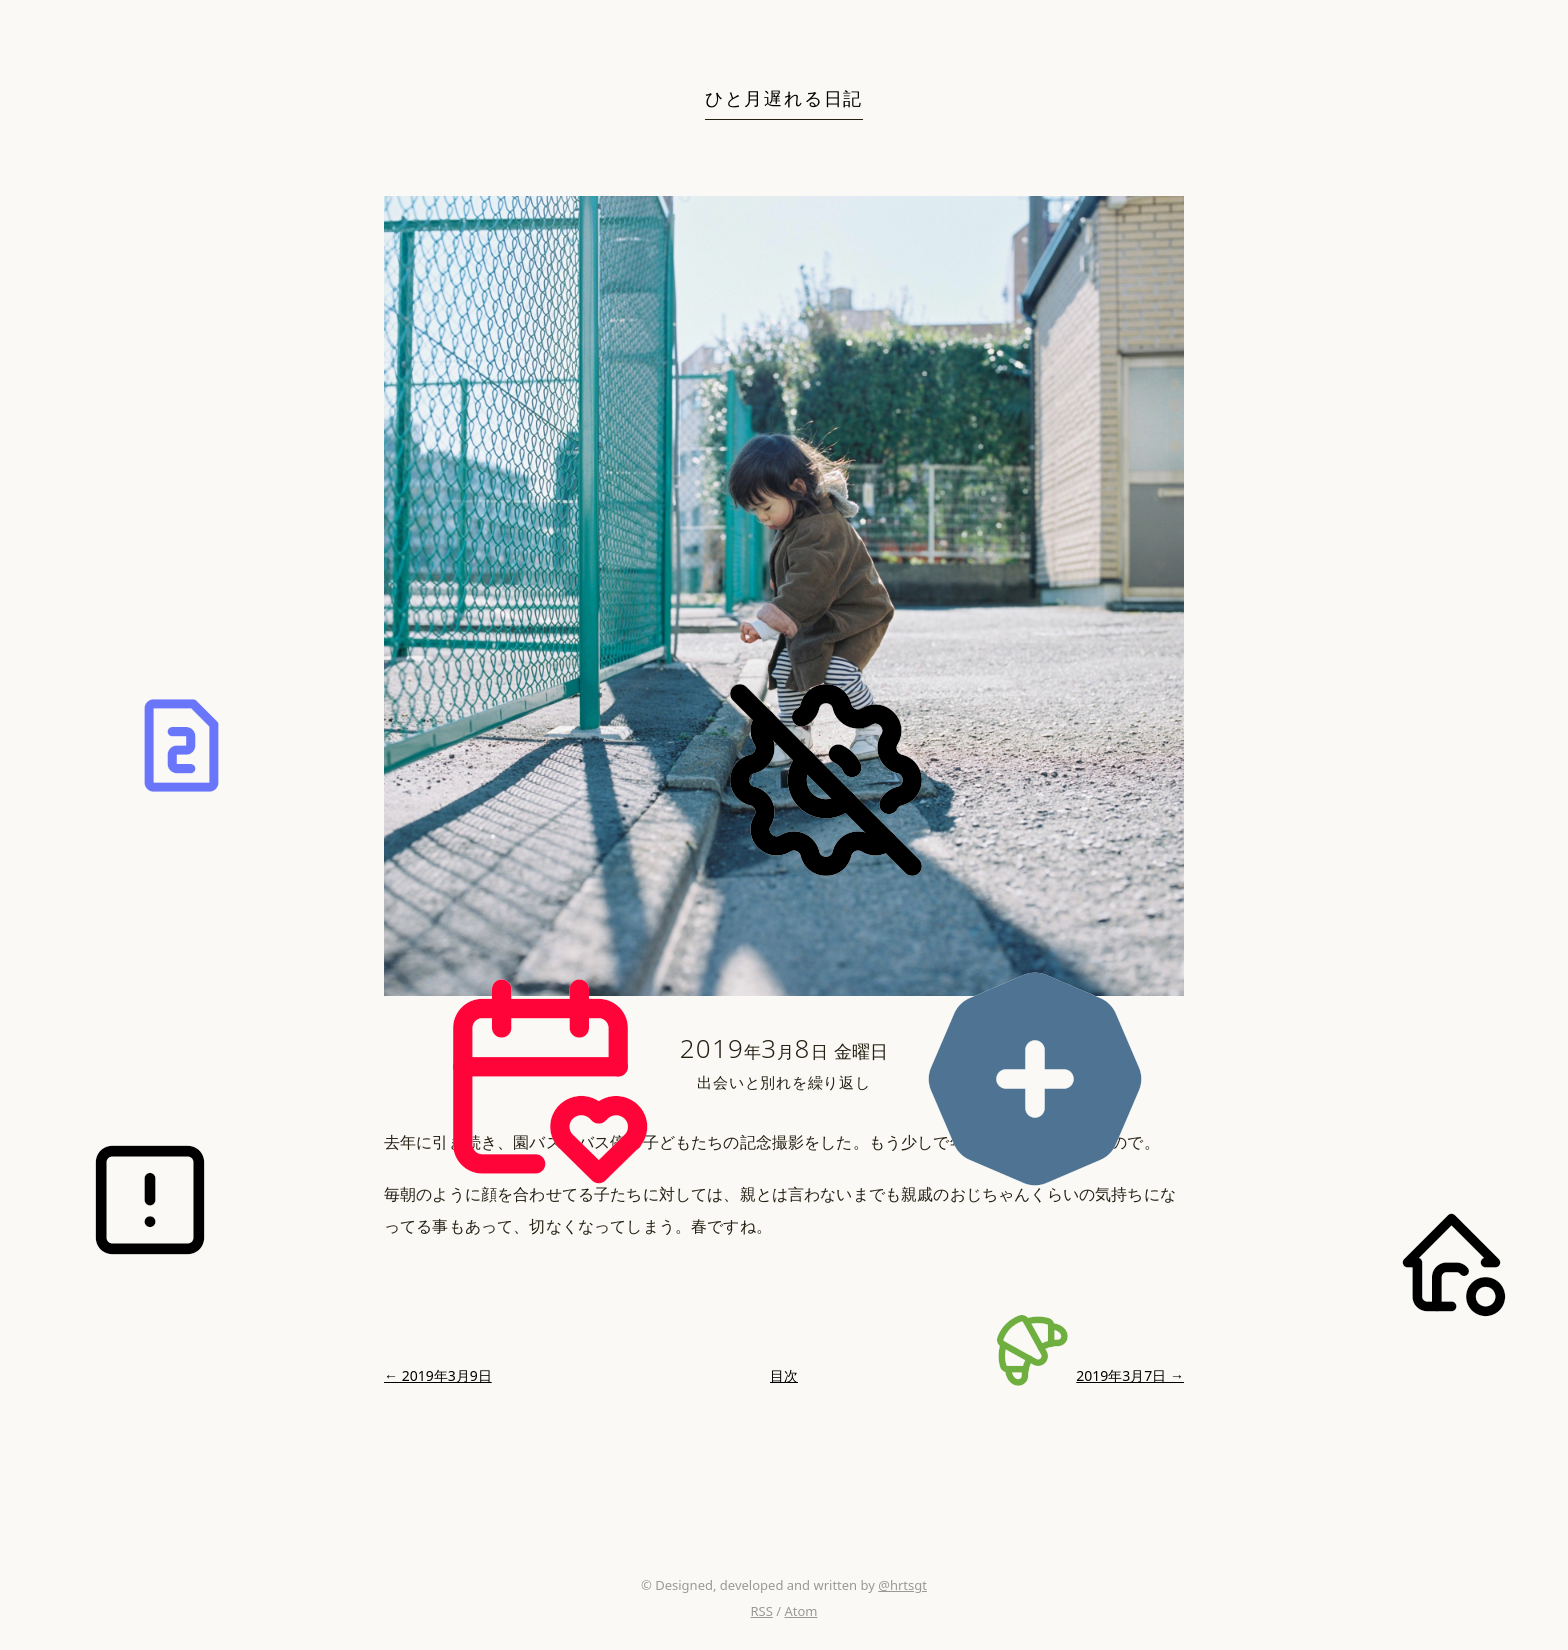 Image resolution: width=1568 pixels, height=1650 pixels. What do you see at coordinates (826, 780) in the screenshot?
I see `settings are currently disabled` at bounding box center [826, 780].